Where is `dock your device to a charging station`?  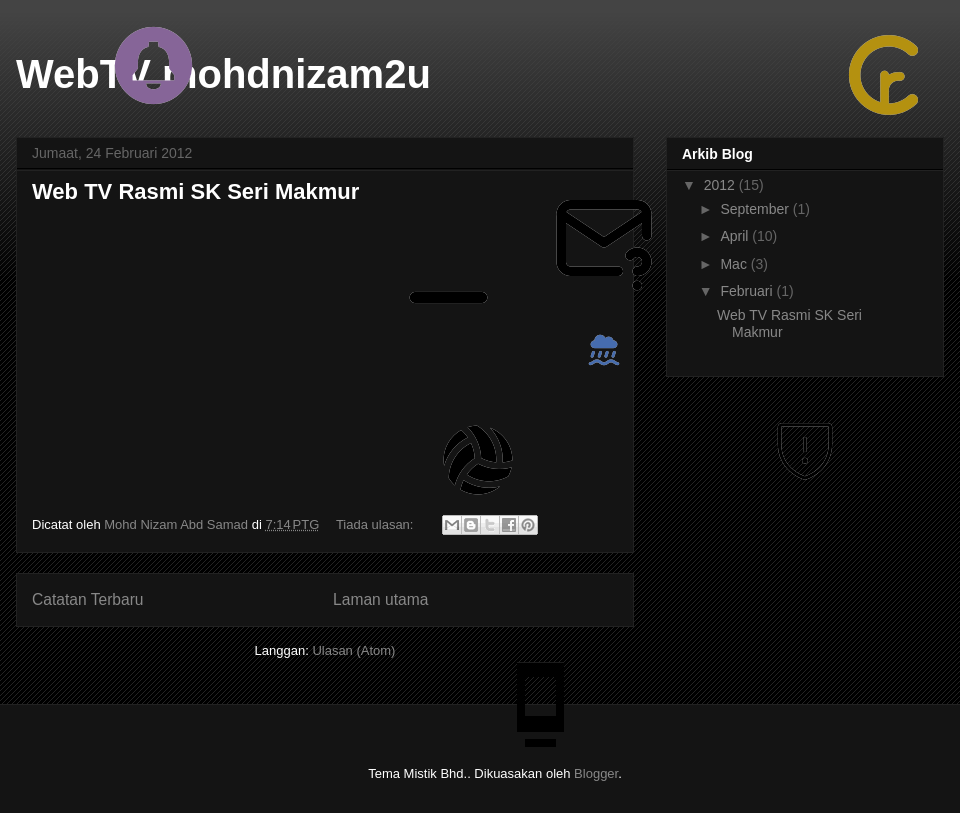 dock your device to a charging station is located at coordinates (540, 704).